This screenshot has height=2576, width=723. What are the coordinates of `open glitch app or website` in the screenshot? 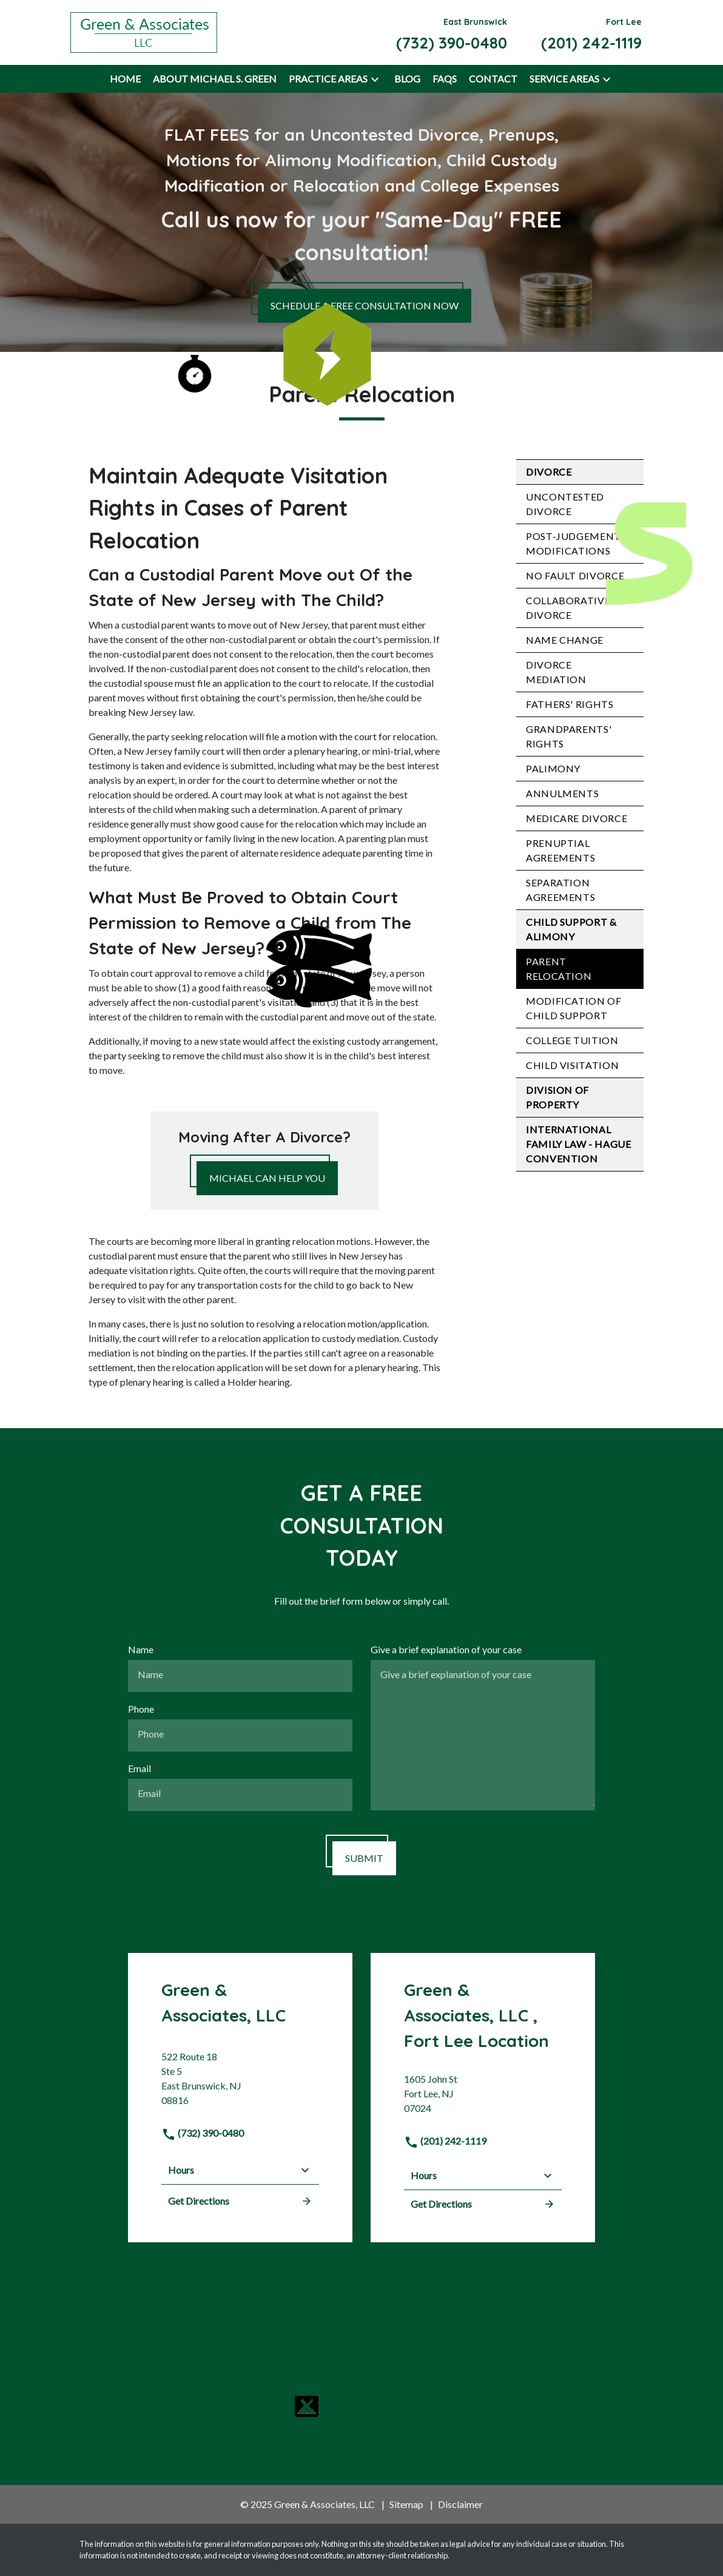 It's located at (319, 965).